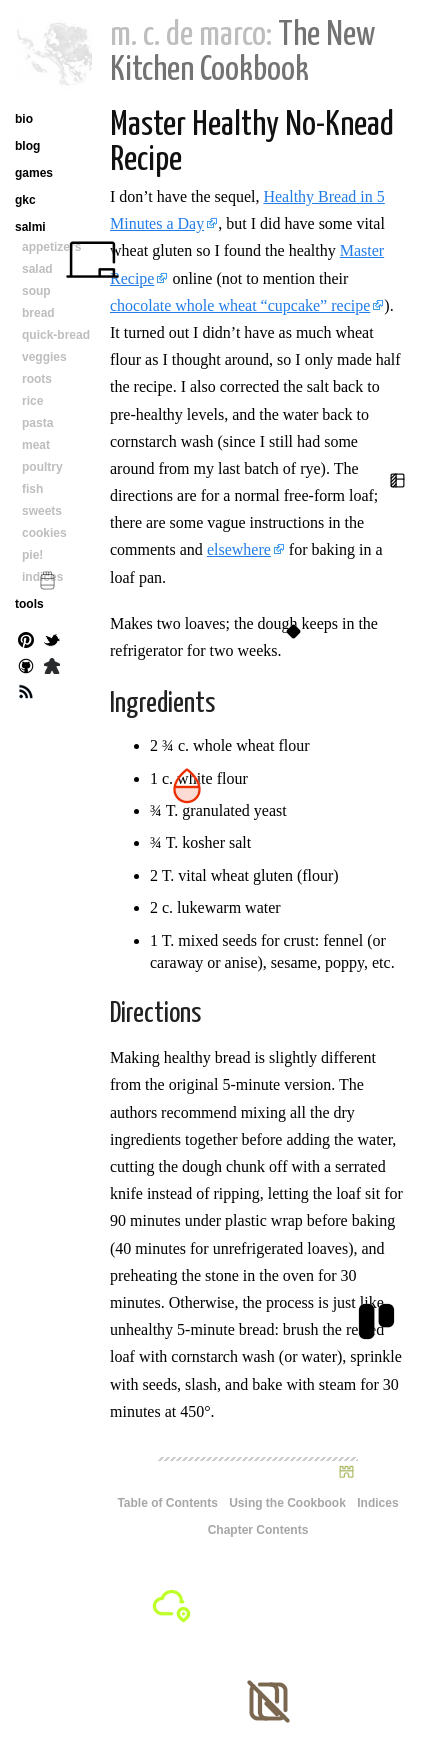 The image size is (426, 1757). What do you see at coordinates (268, 1701) in the screenshot?
I see `nfc is currently disabled` at bounding box center [268, 1701].